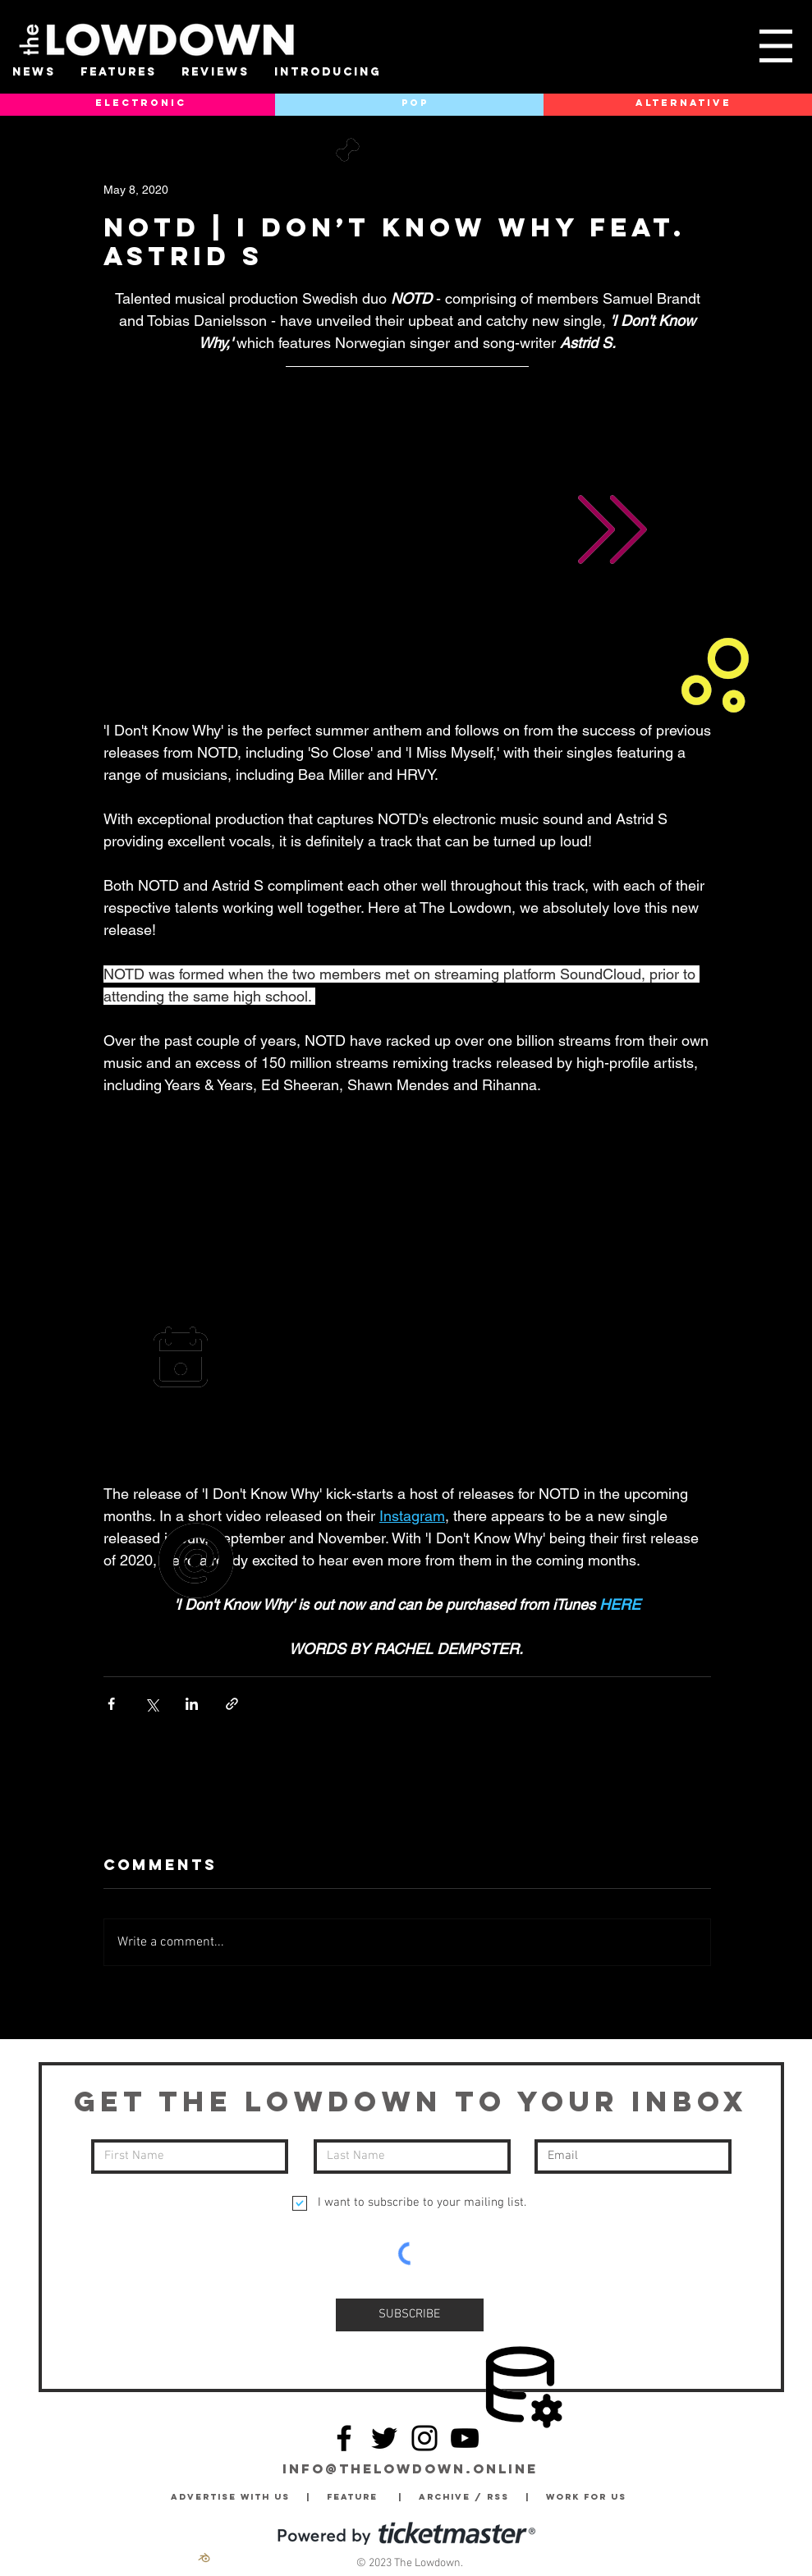  What do you see at coordinates (609, 529) in the screenshot?
I see `skip forward or advance to next item` at bounding box center [609, 529].